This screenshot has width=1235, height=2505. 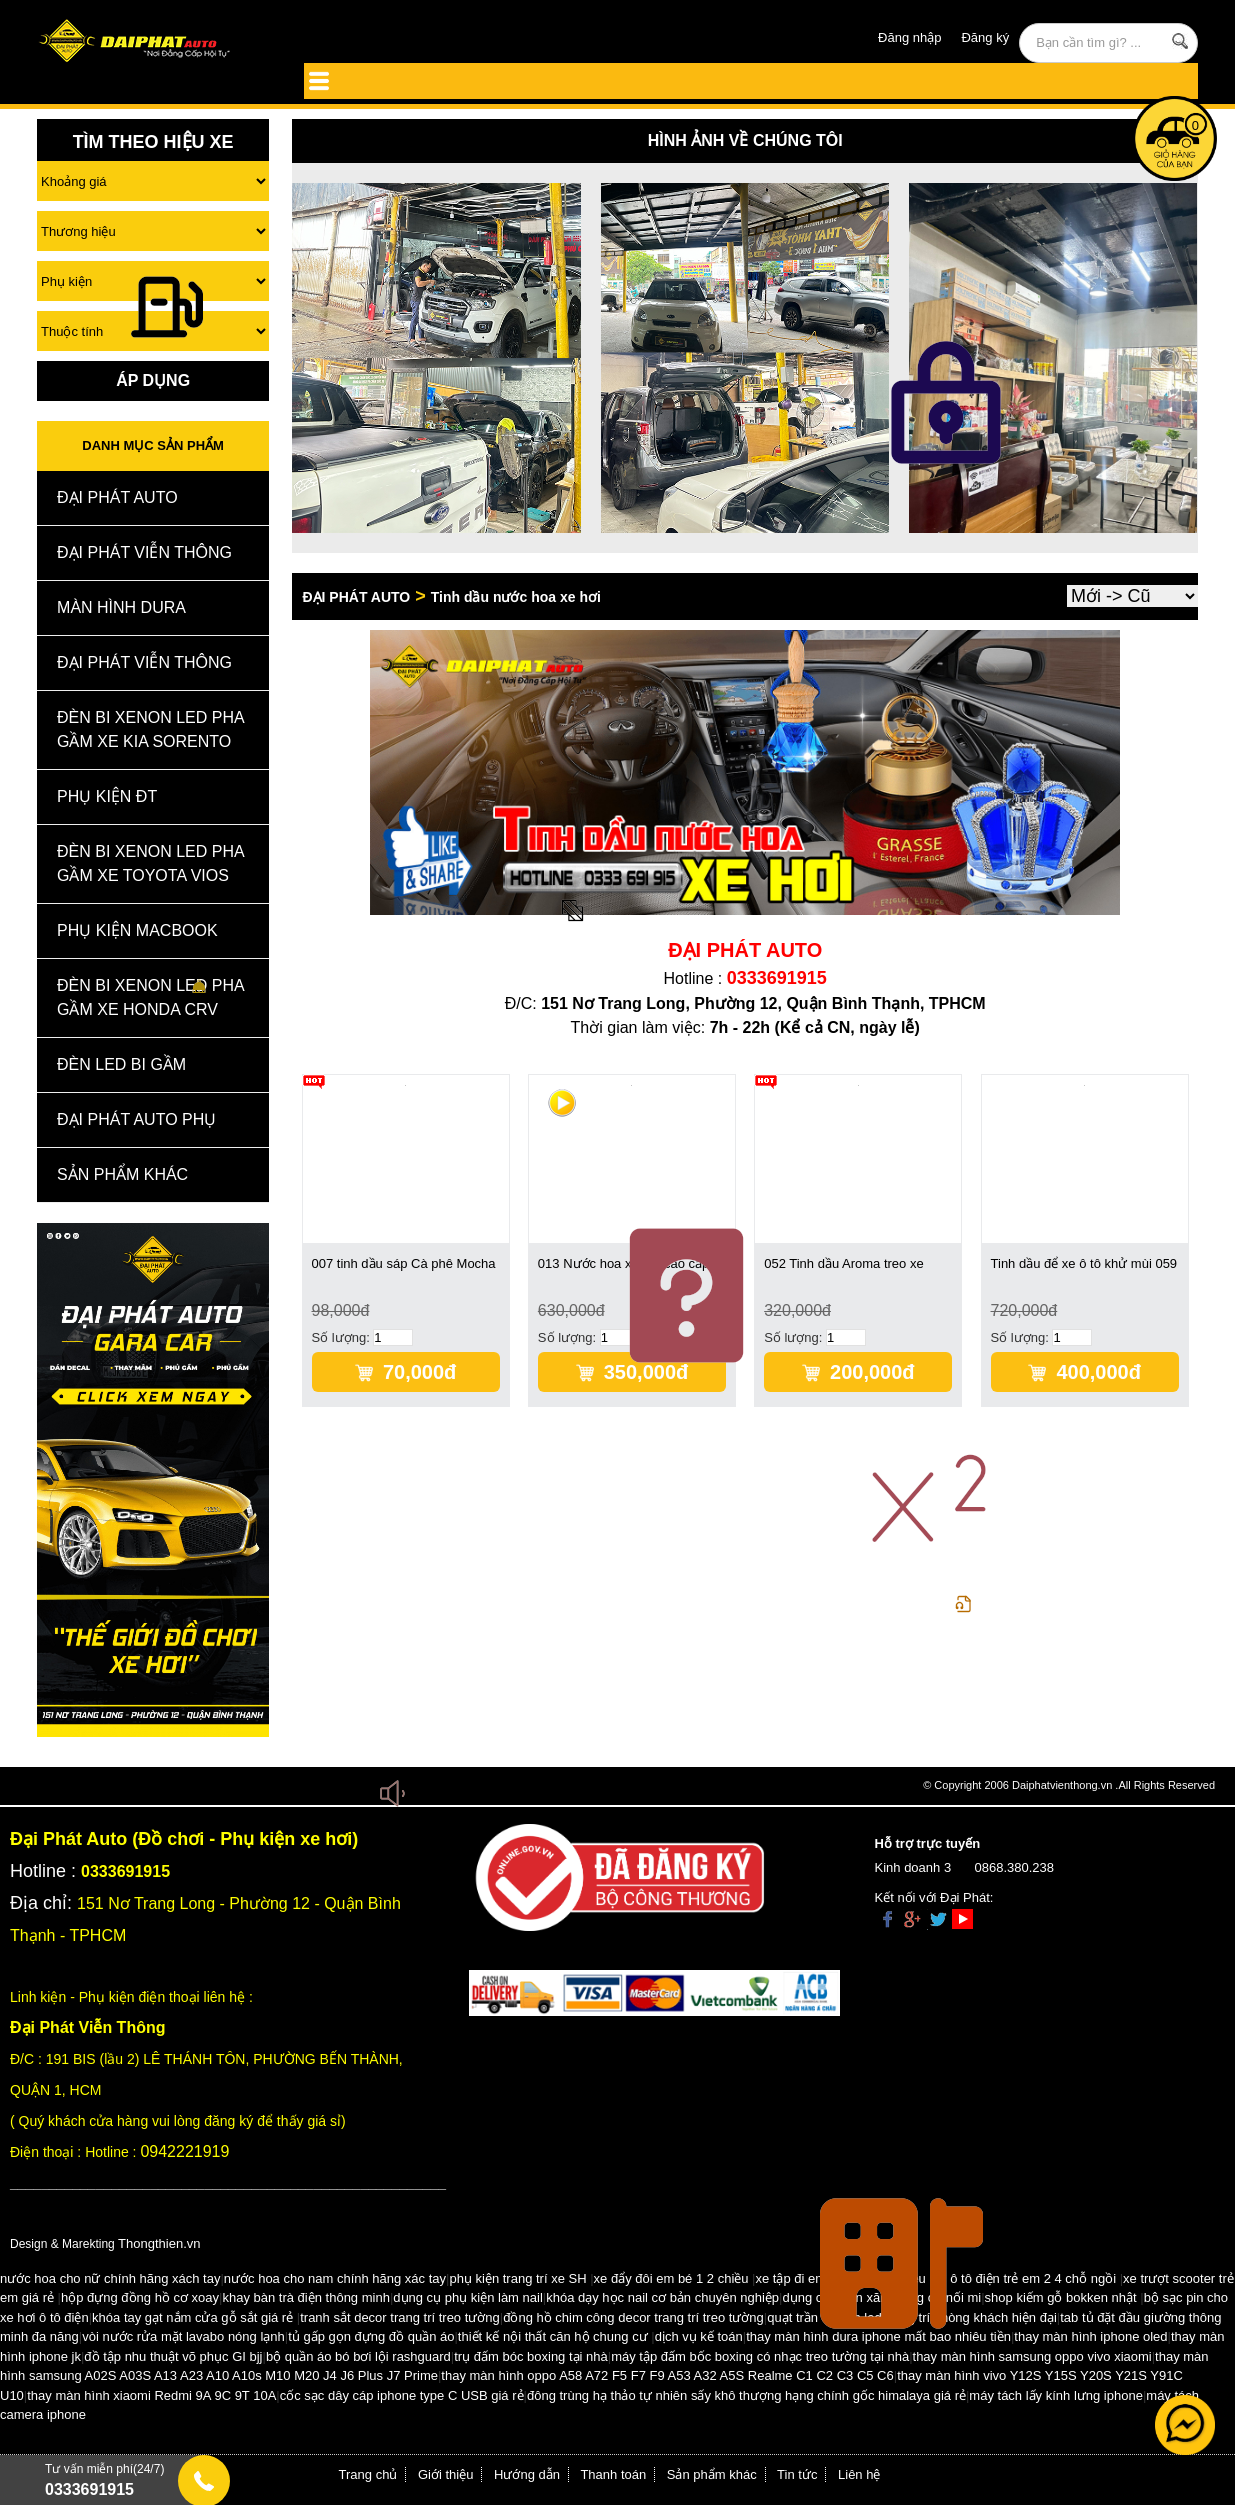 I want to click on select winter or cold weather clothing category, so click(x=199, y=987).